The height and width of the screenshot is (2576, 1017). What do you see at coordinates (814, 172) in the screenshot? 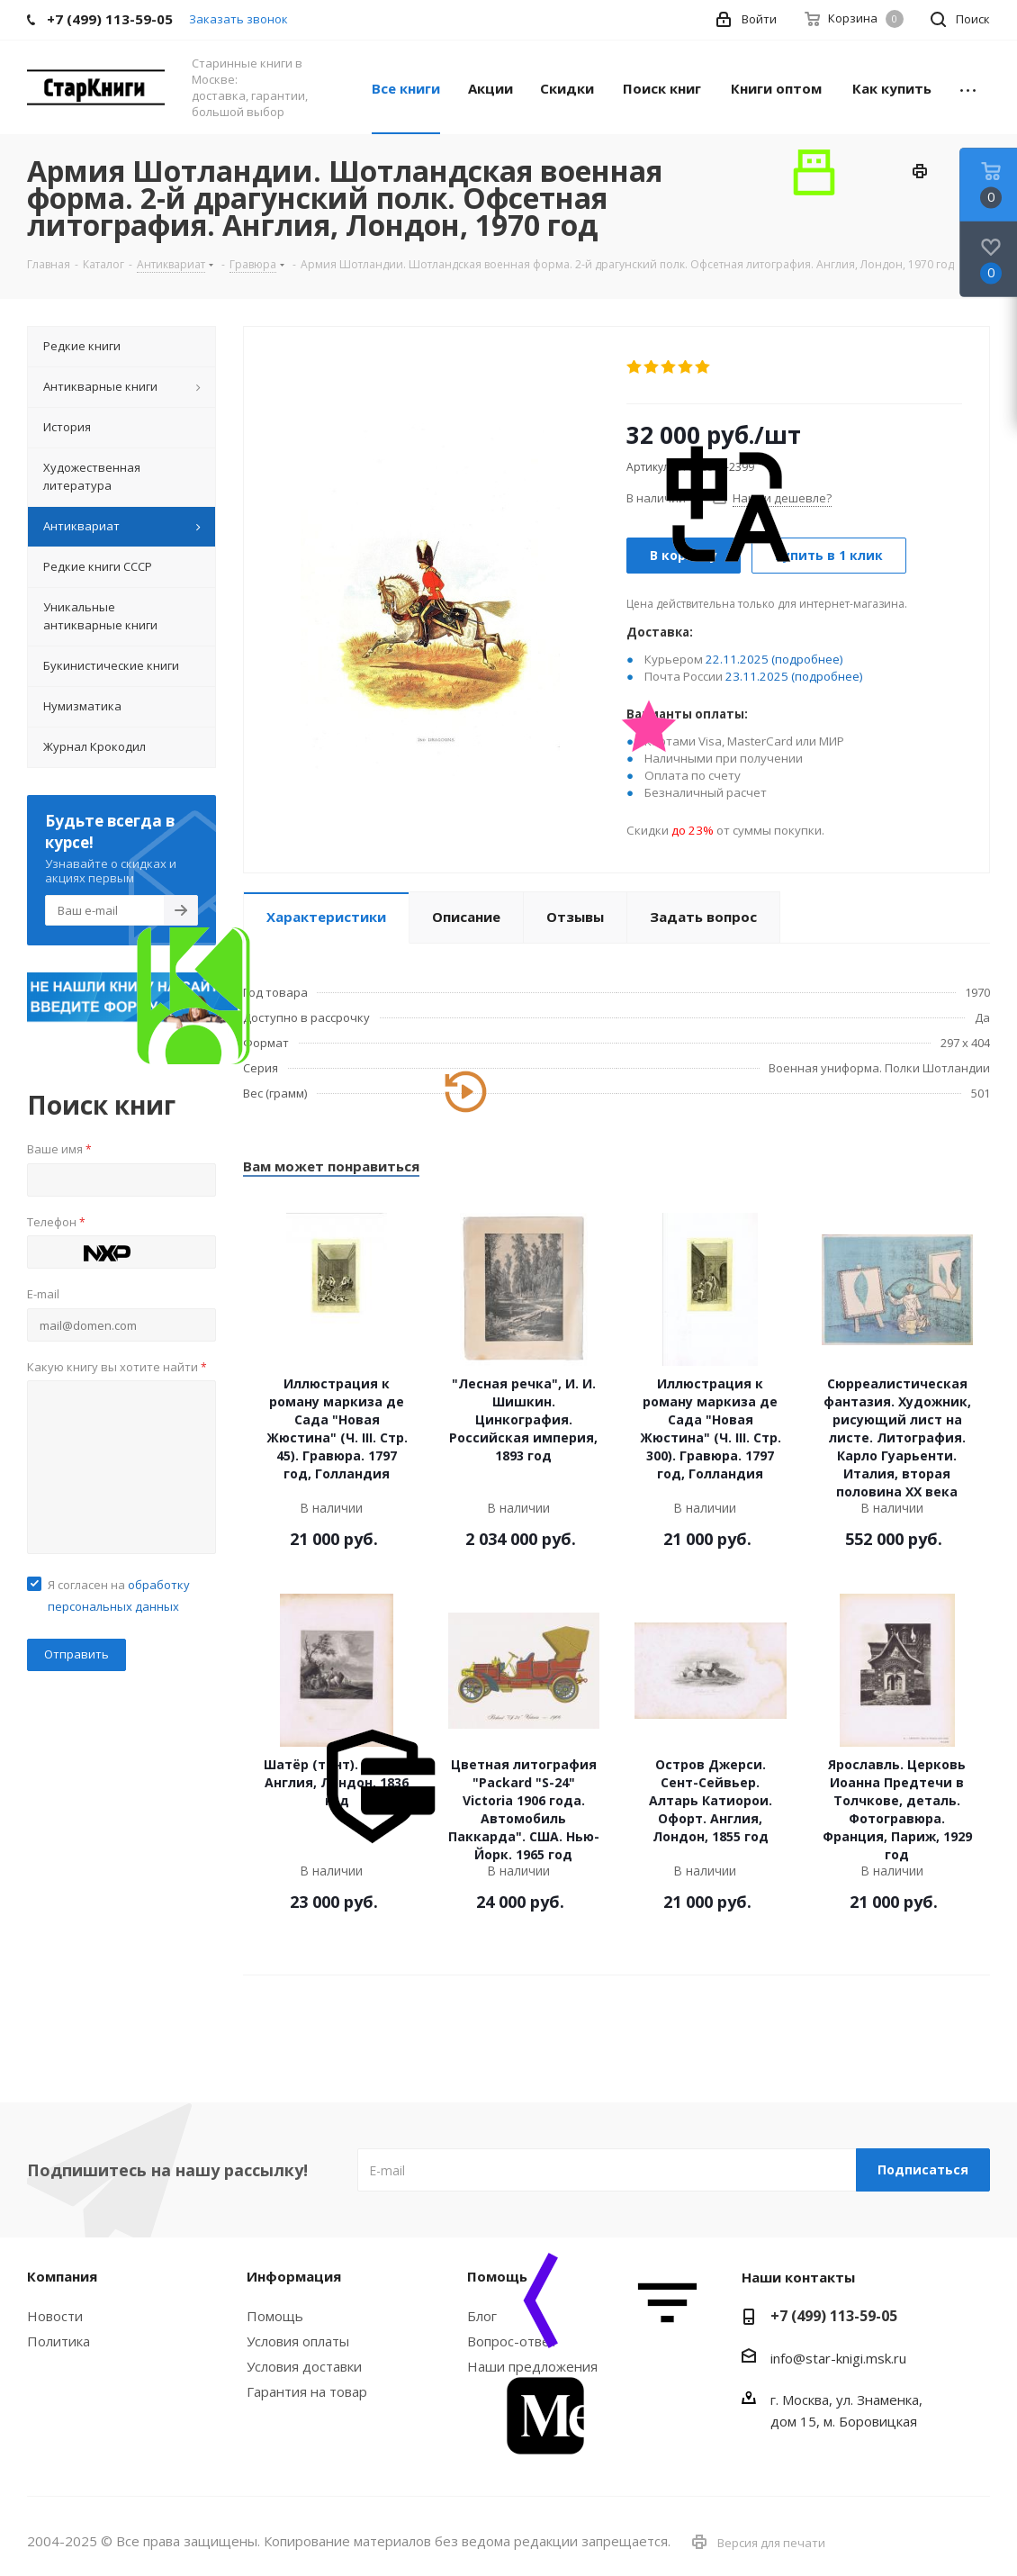
I see `access USB drive or external storage` at bounding box center [814, 172].